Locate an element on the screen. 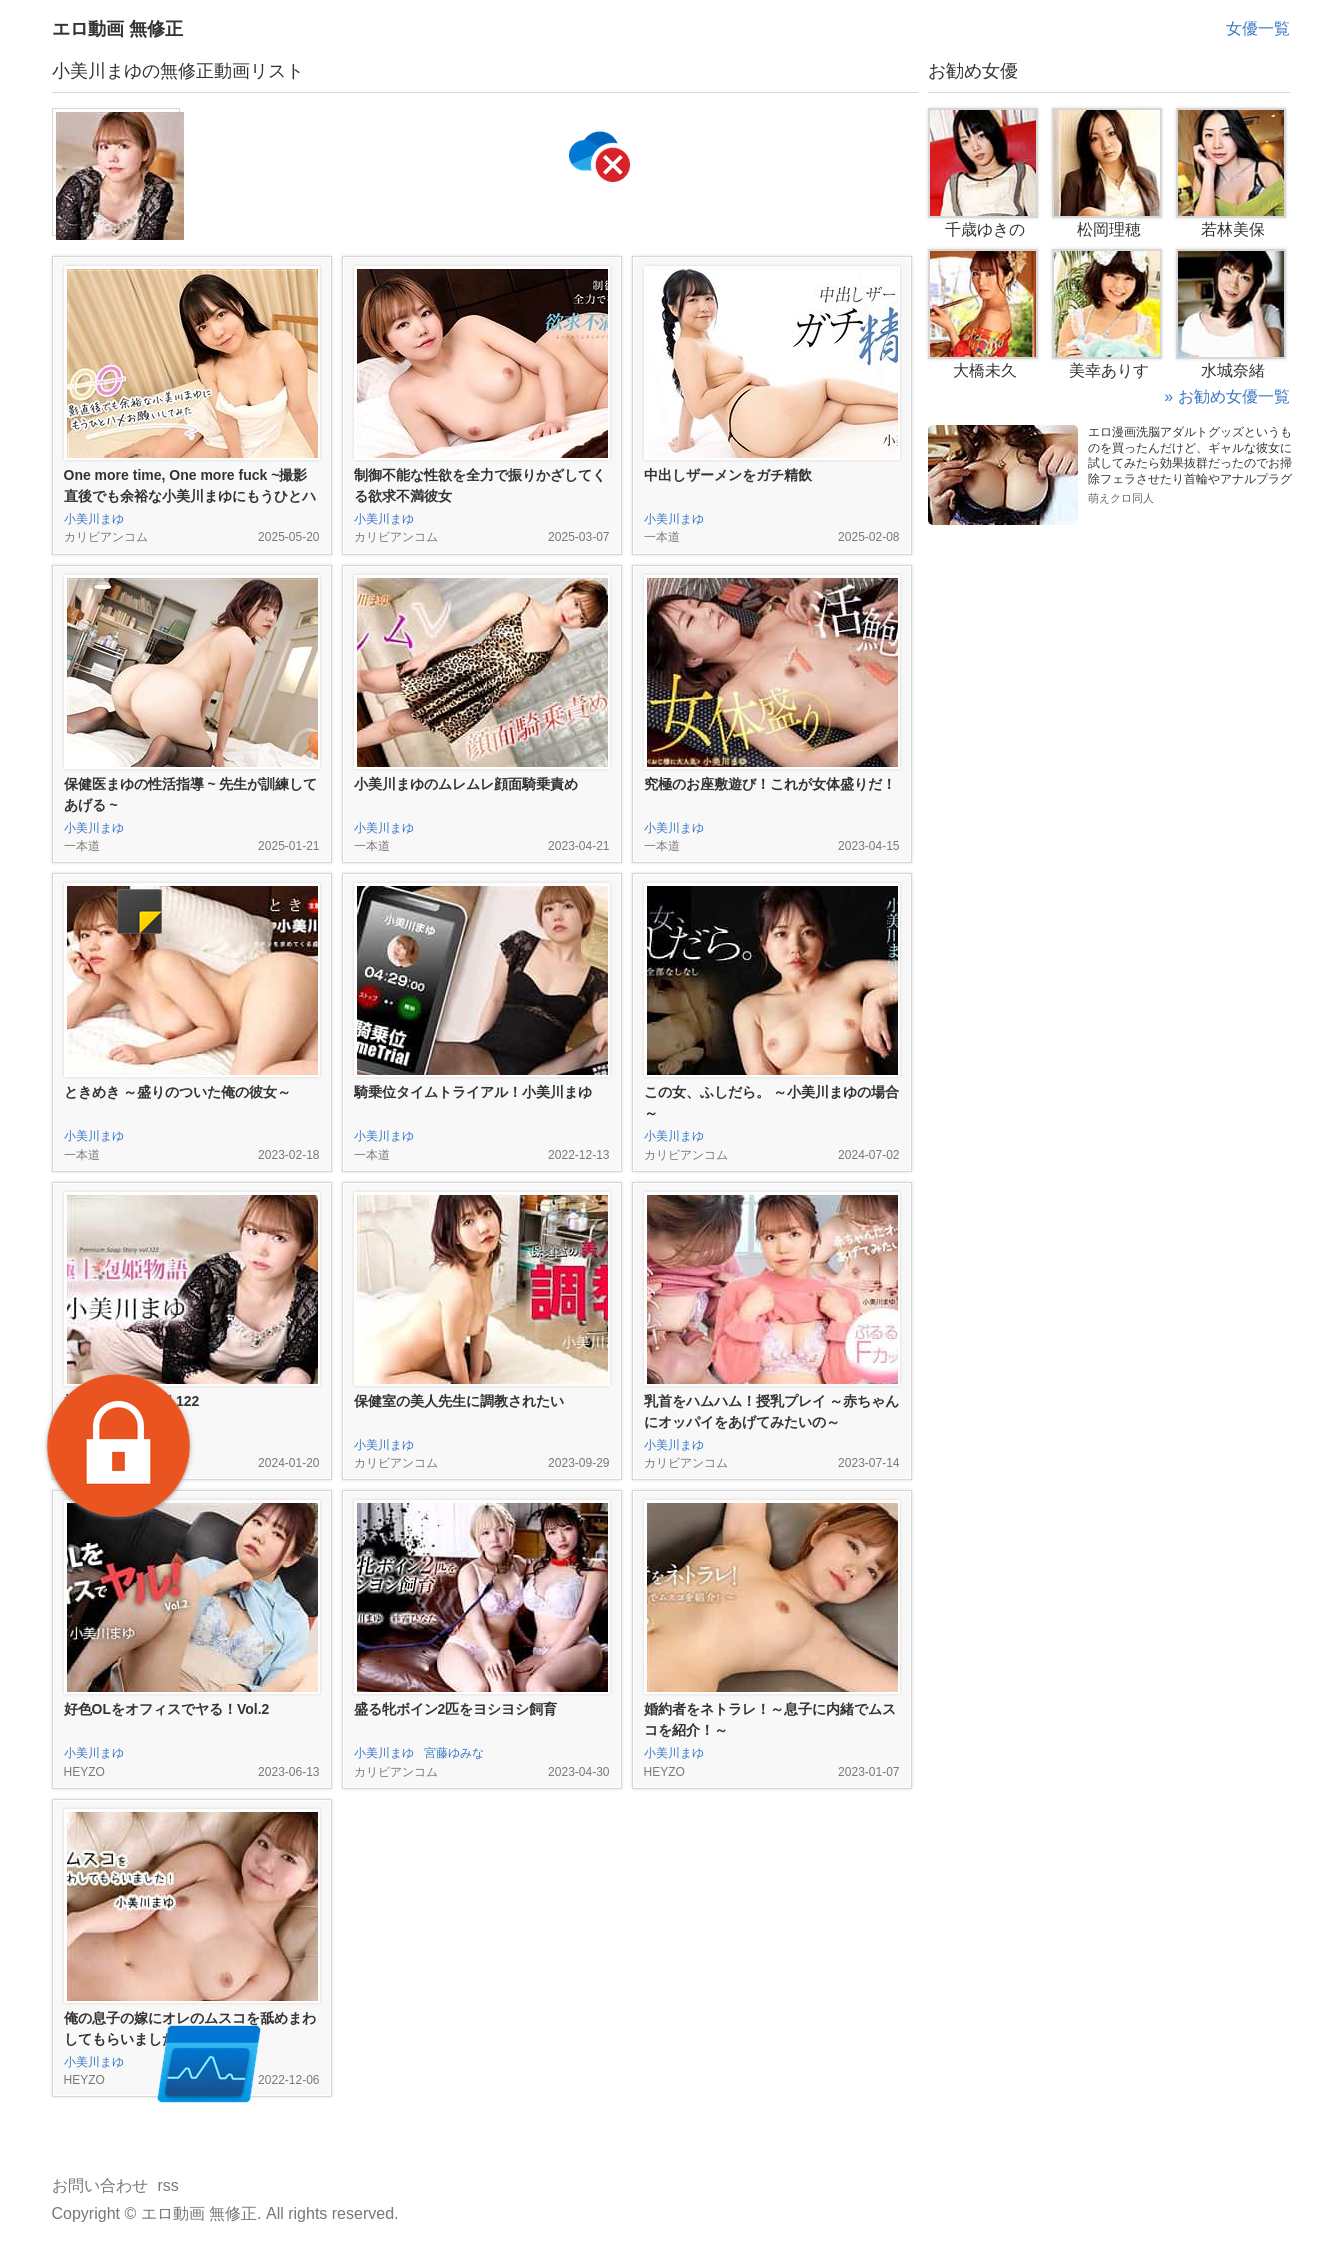  lock the screen is located at coordinates (118, 1445).